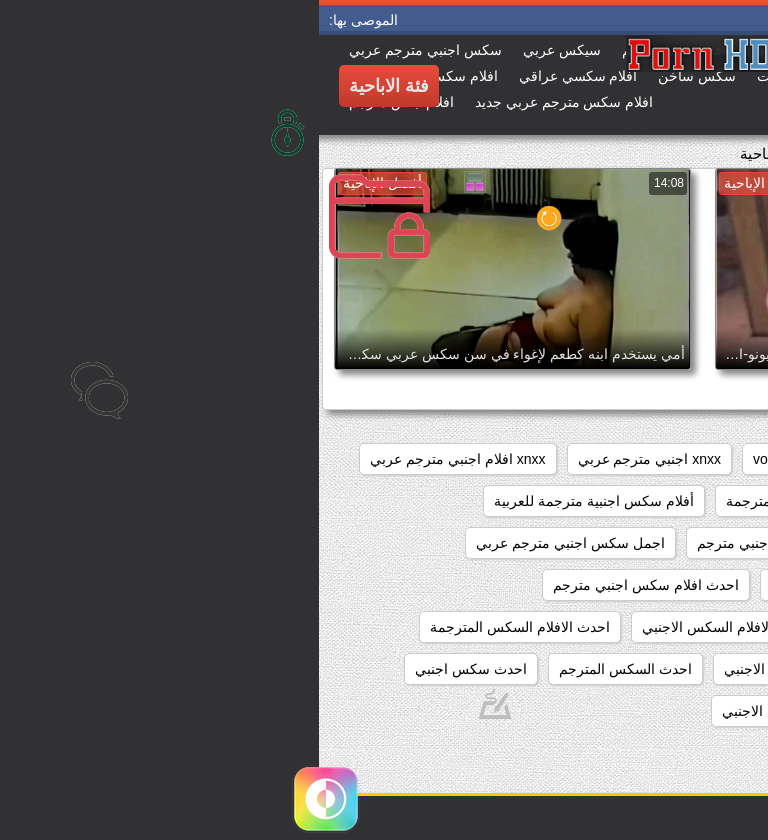  Describe the element at coordinates (475, 182) in the screenshot. I see `select all items in the current view` at that location.